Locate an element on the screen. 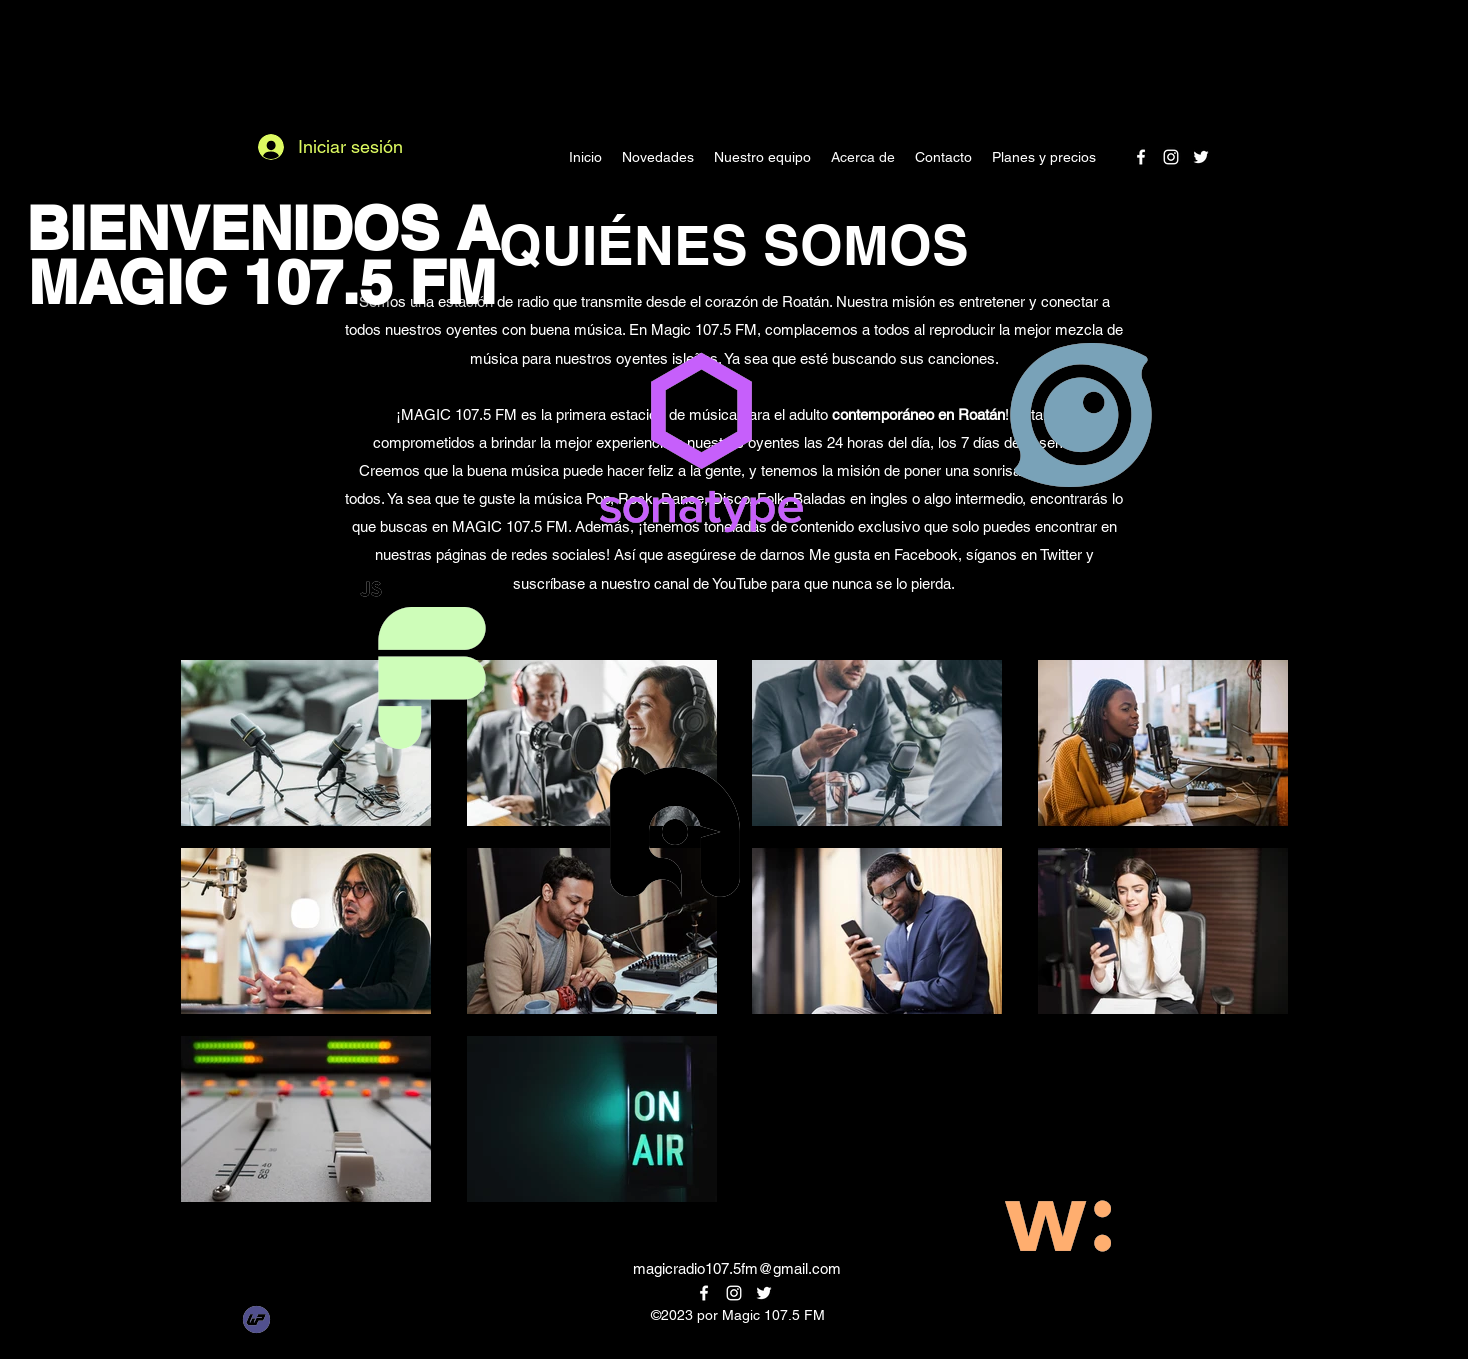  nobara linux distribution logo is located at coordinates (675, 833).